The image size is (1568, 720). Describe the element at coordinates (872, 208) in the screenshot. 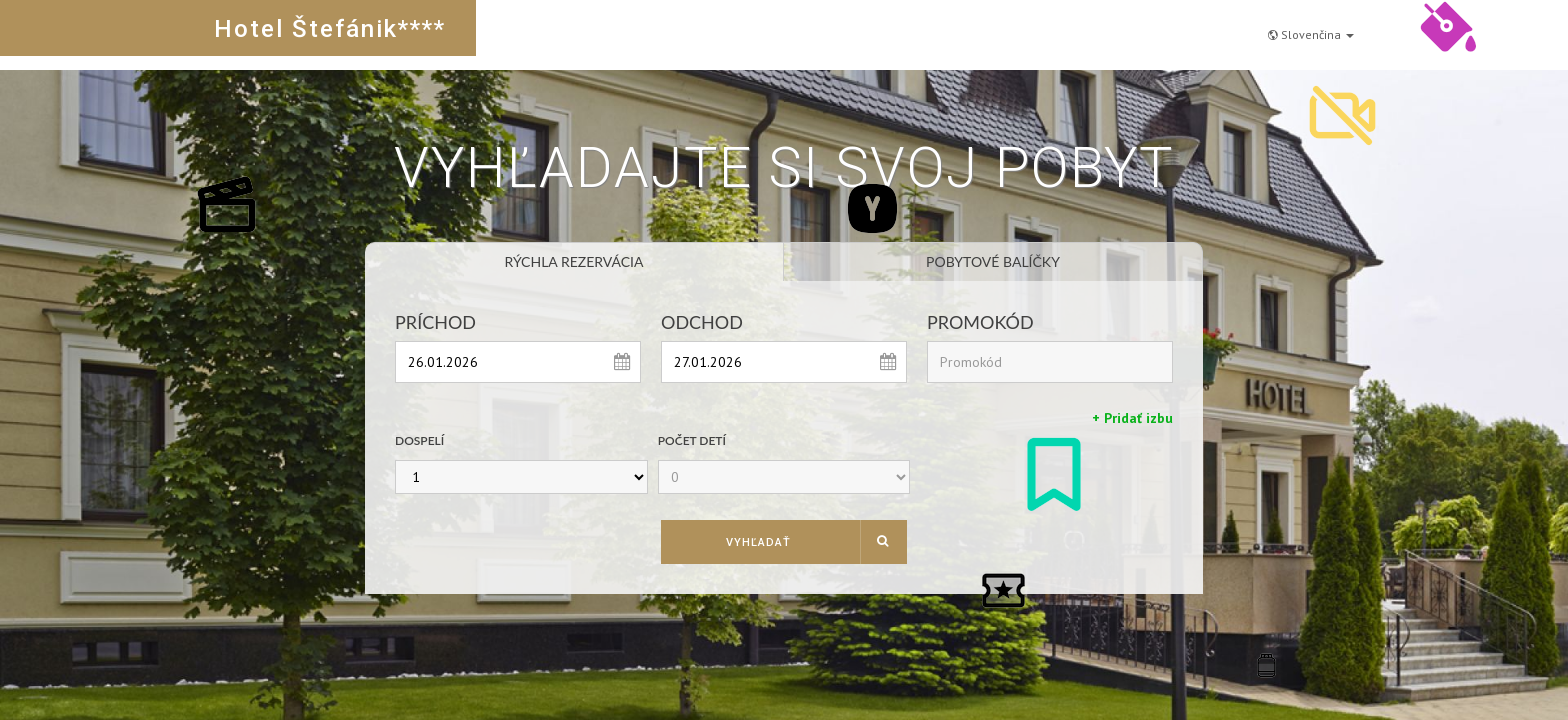

I see `represents the letter Y in a menu or keyboard interface` at that location.